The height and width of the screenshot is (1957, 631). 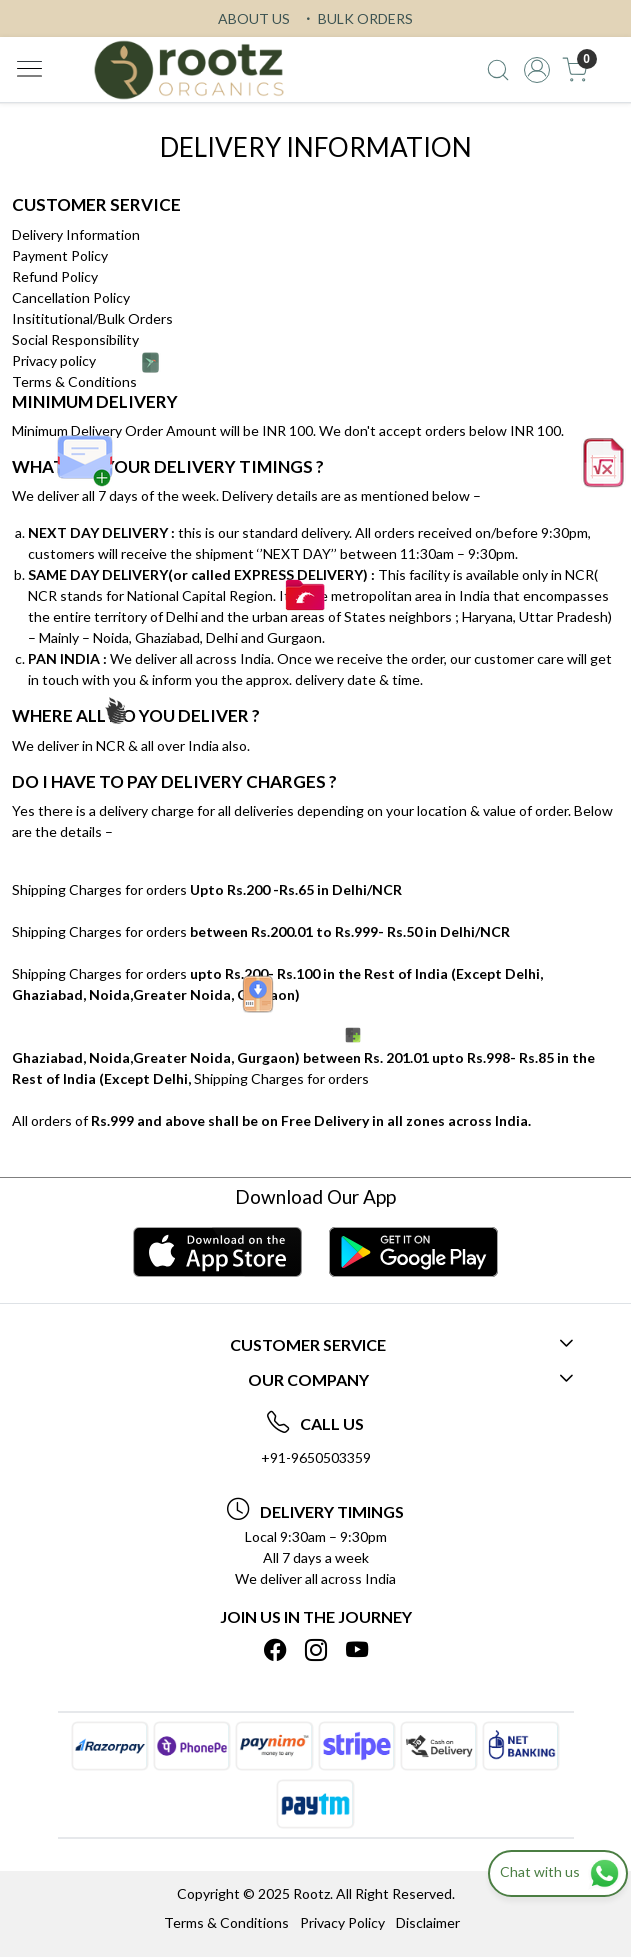 What do you see at coordinates (115, 710) in the screenshot?
I see `open glade interface designer` at bounding box center [115, 710].